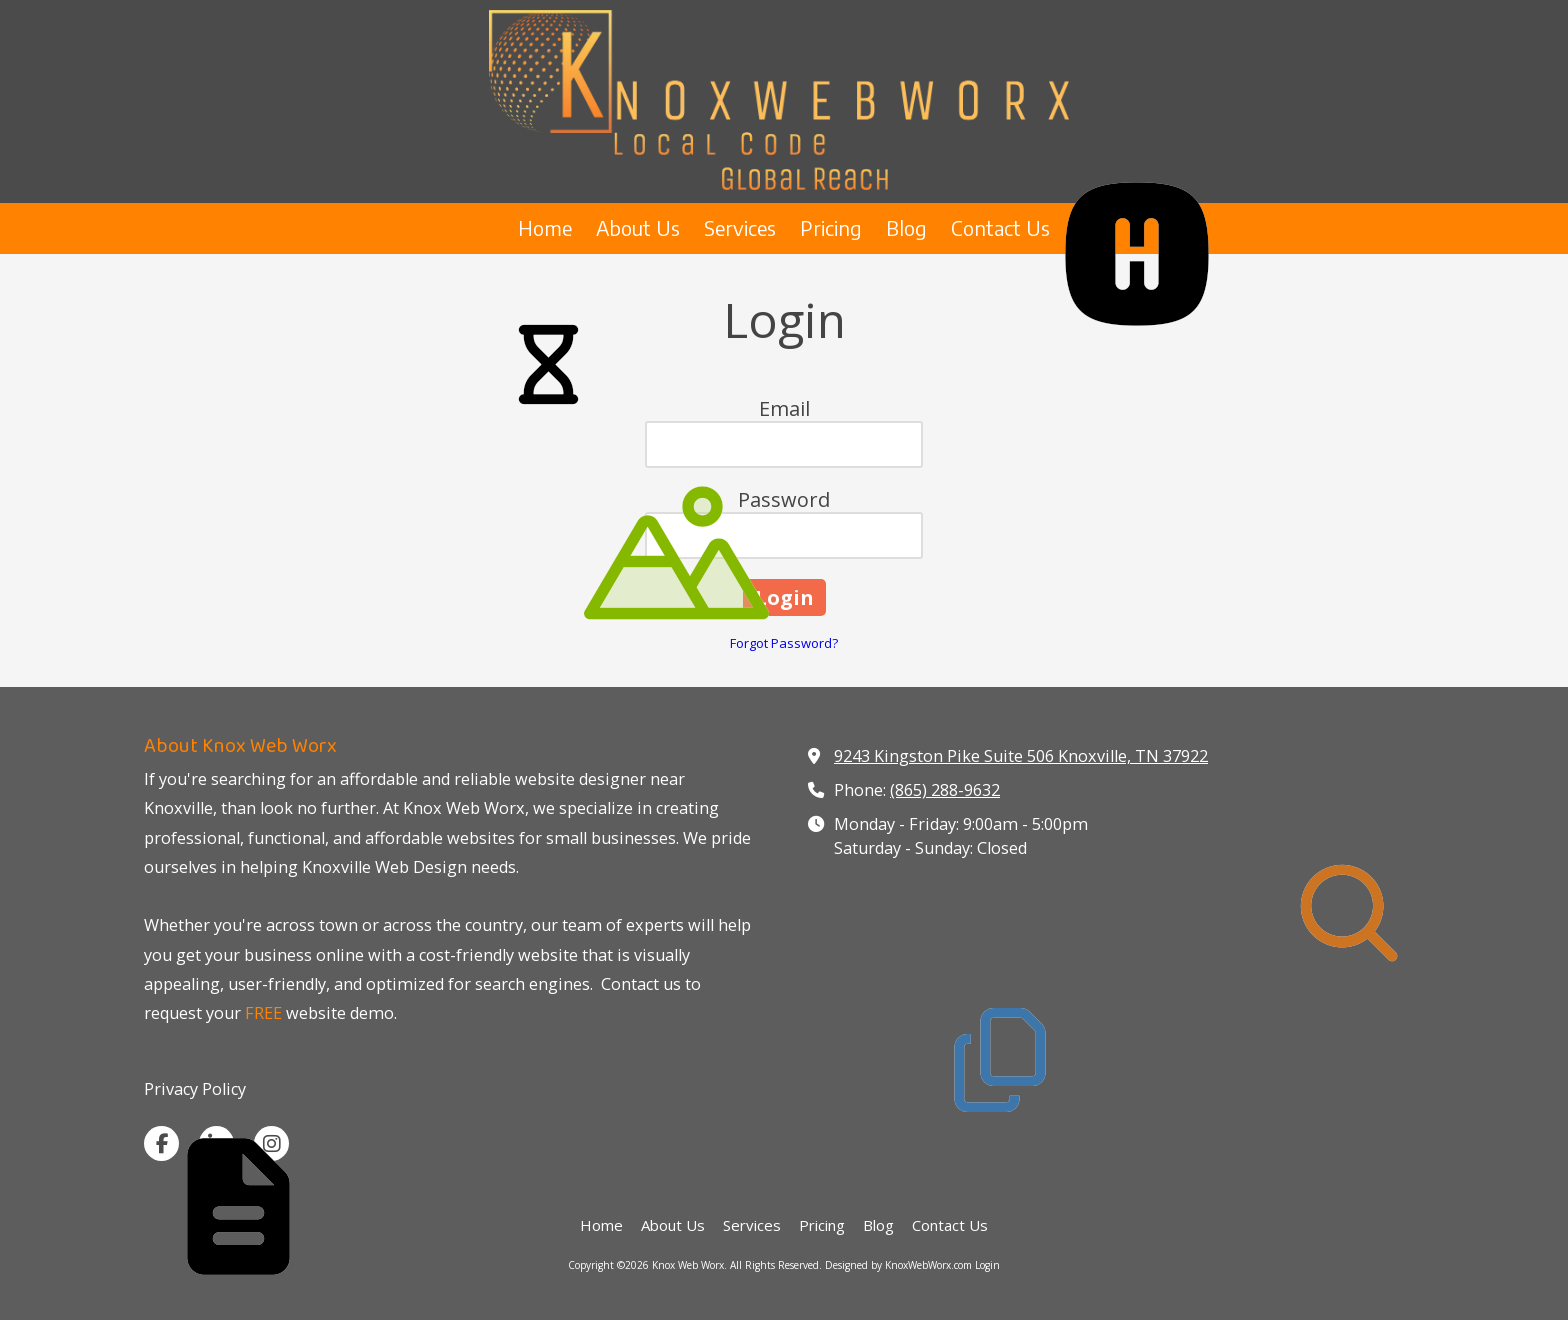 This screenshot has height=1320, width=1568. I want to click on view photos or image gallery, so click(676, 561).